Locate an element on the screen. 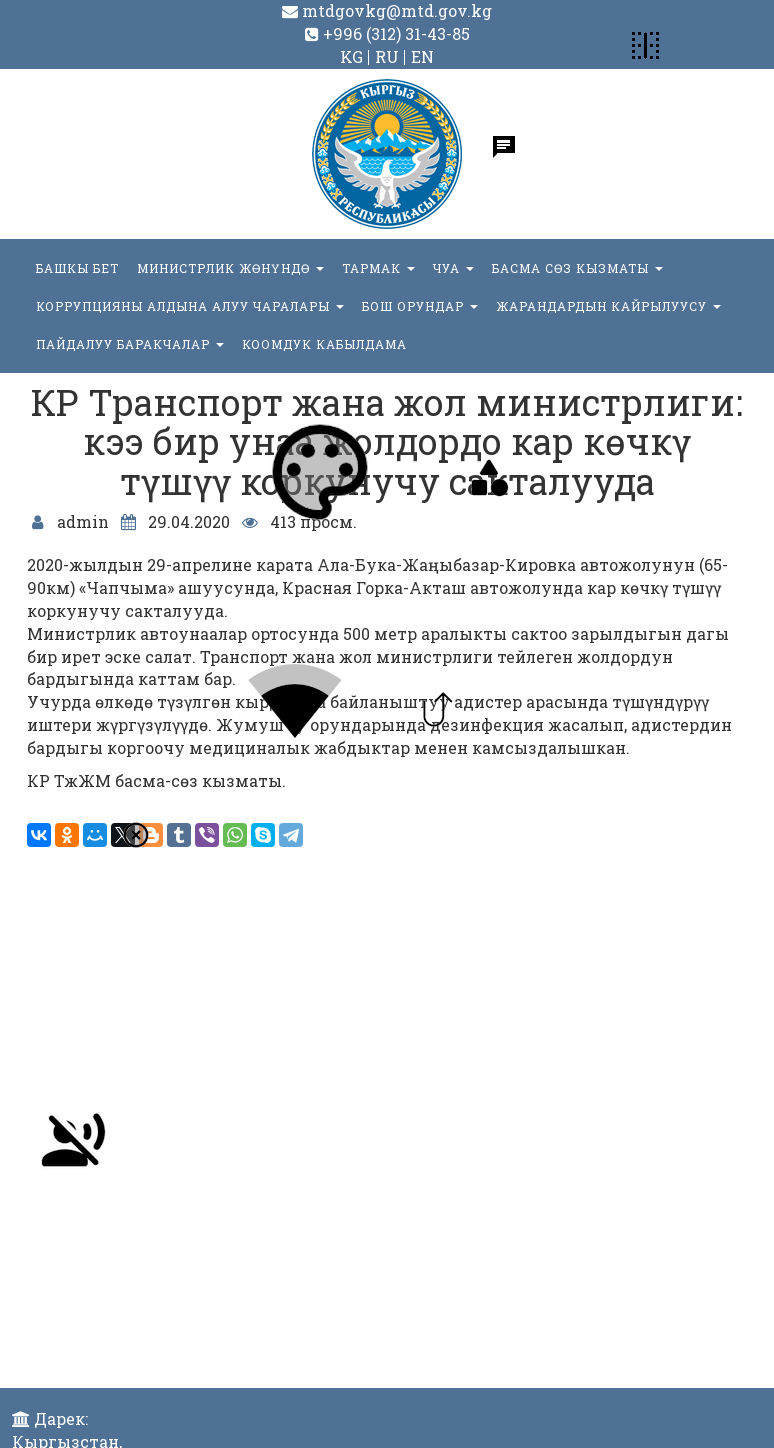  open chat or messaging is located at coordinates (504, 147).